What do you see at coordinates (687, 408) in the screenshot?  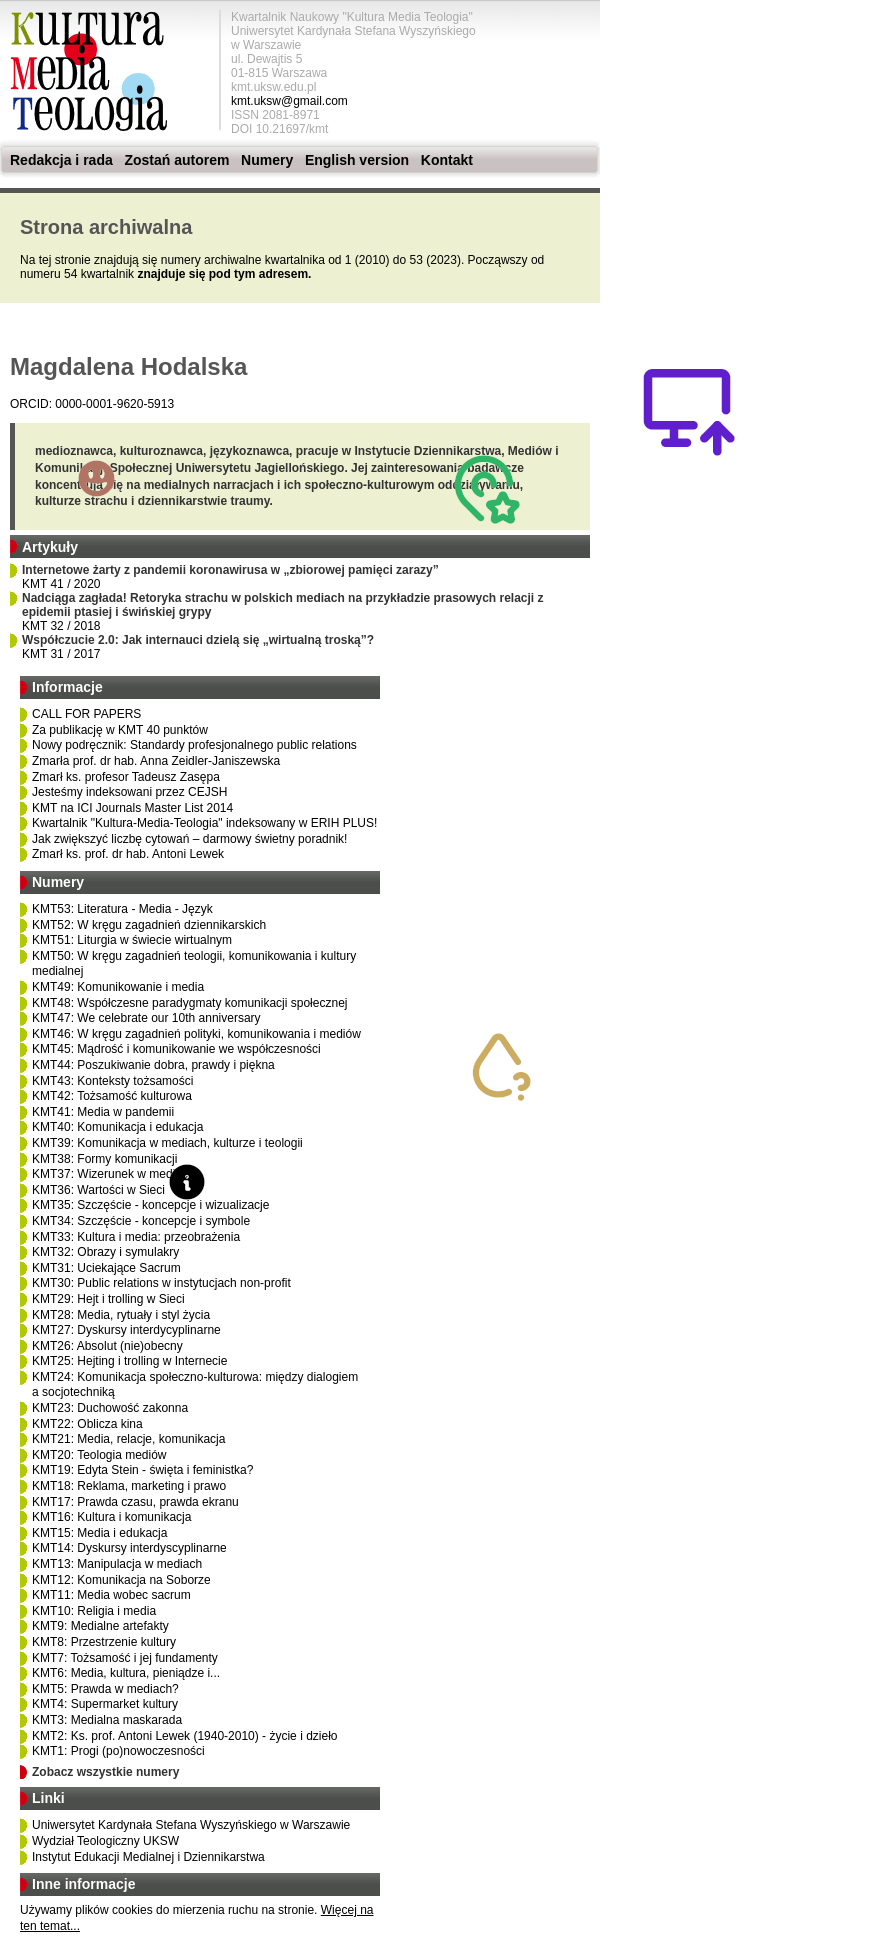 I see `upload content to desktop` at bounding box center [687, 408].